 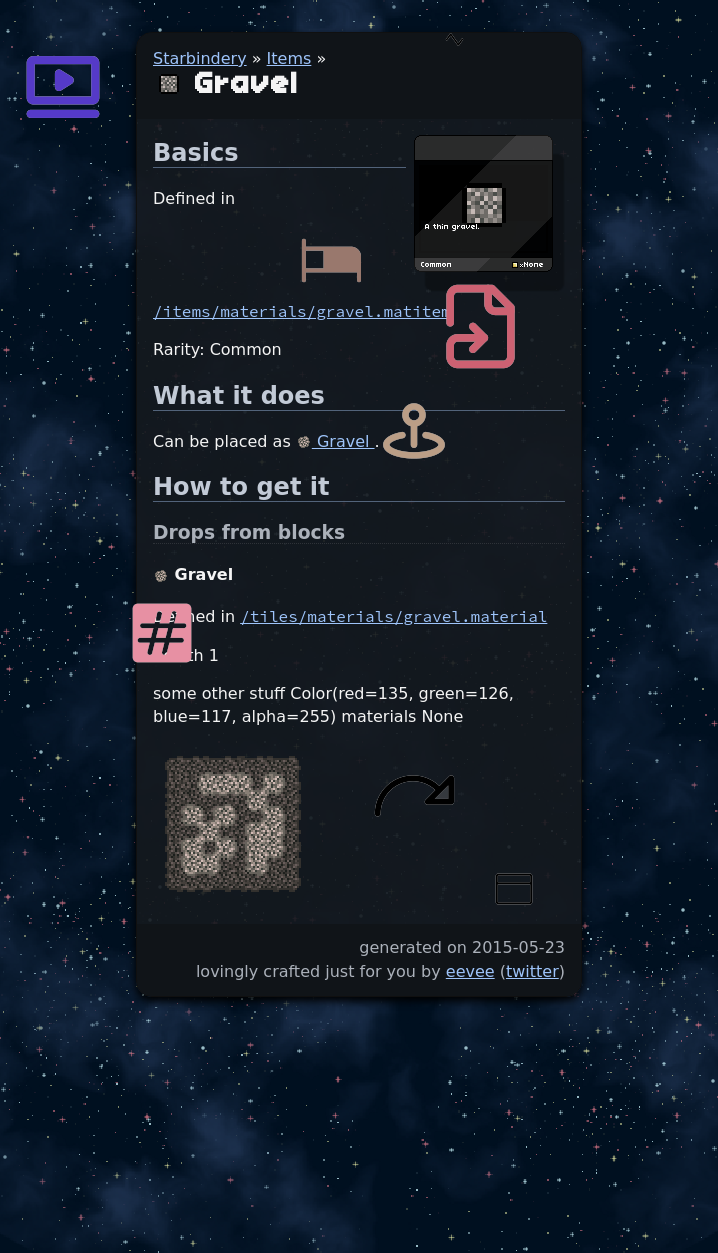 I want to click on view hotel or accommodation options, so click(x=329, y=260).